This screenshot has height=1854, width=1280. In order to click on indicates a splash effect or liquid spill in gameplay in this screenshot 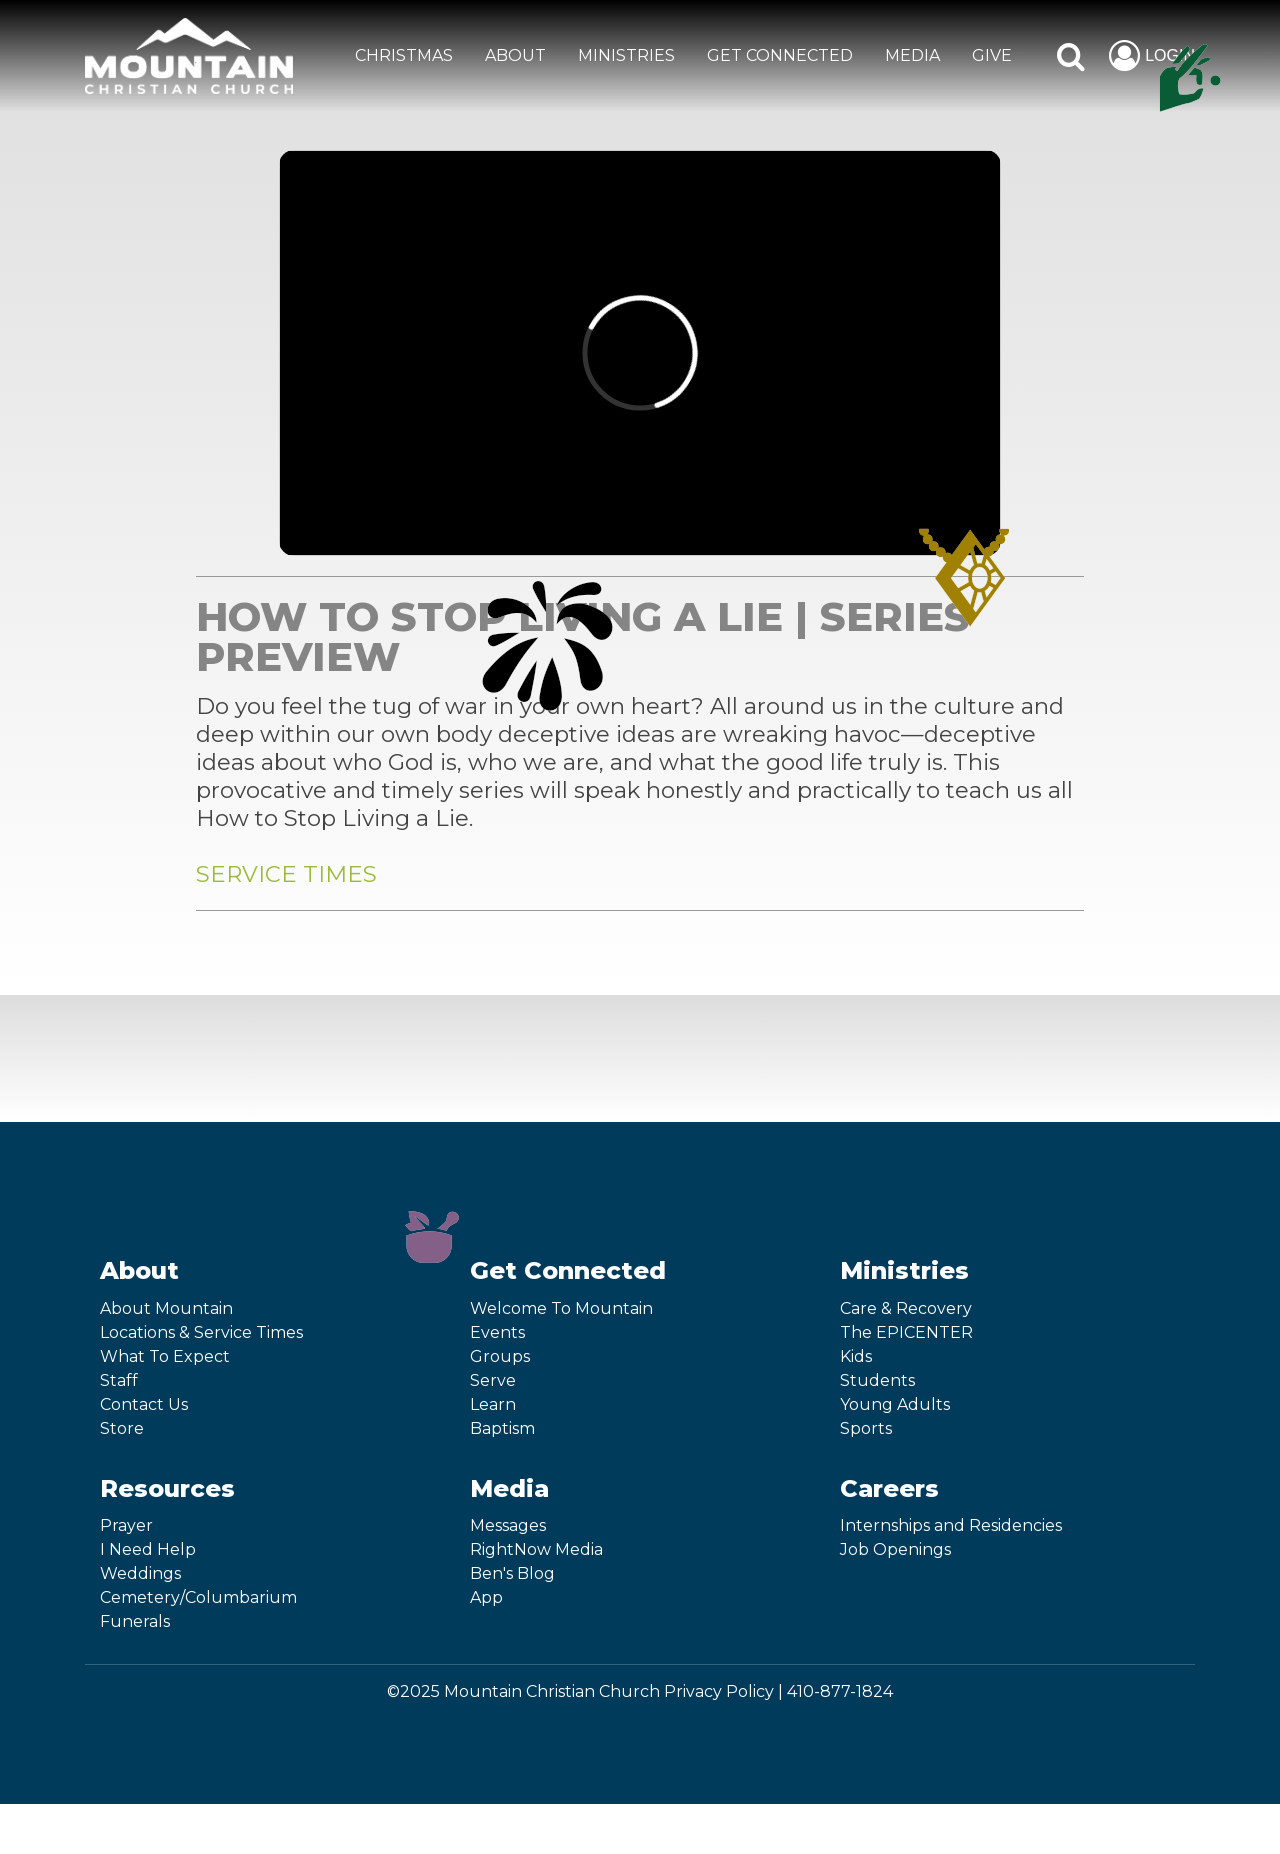, I will do `click(547, 646)`.